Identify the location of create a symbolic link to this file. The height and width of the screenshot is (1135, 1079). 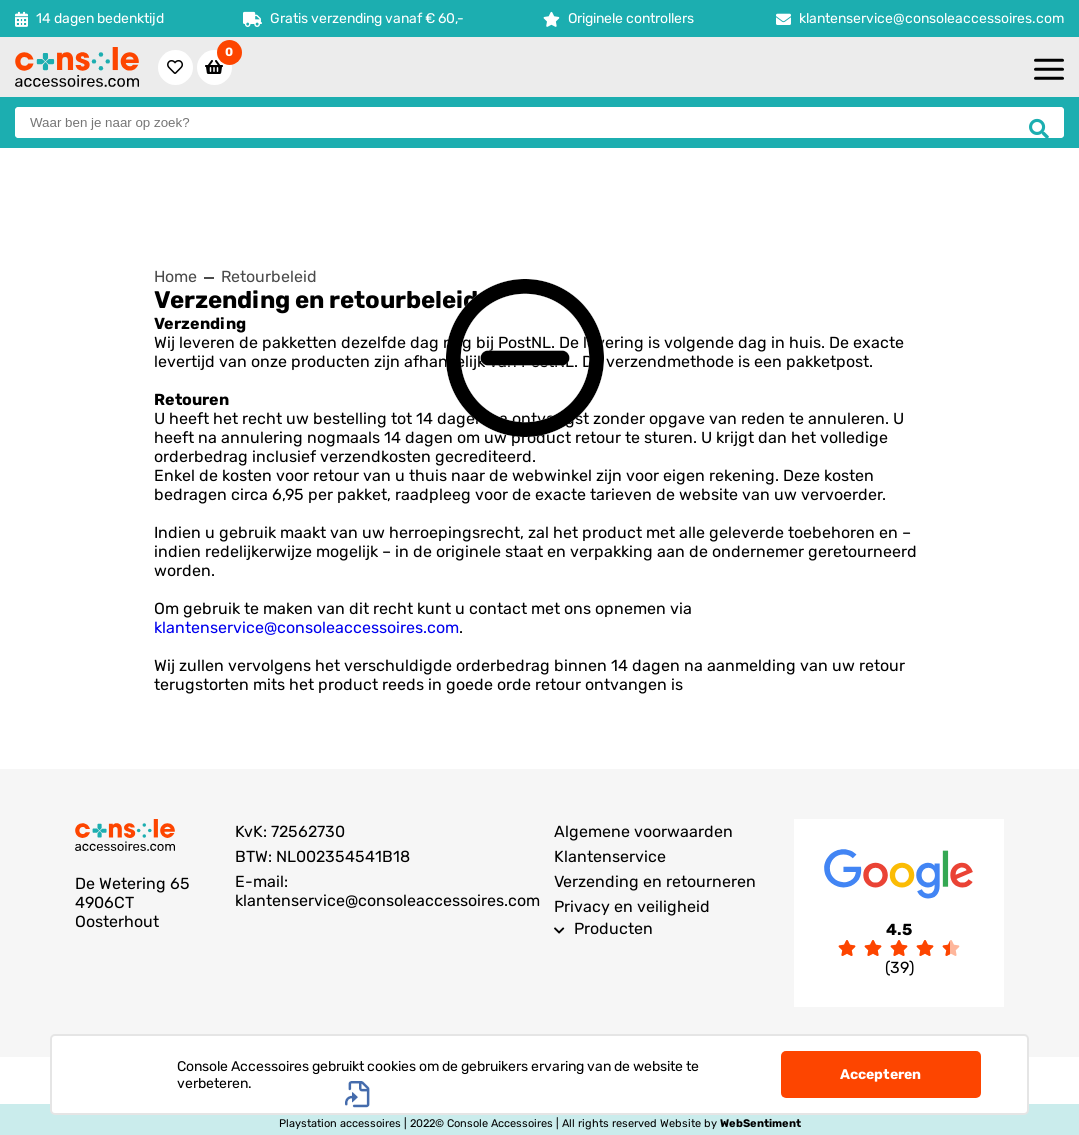
(359, 1095).